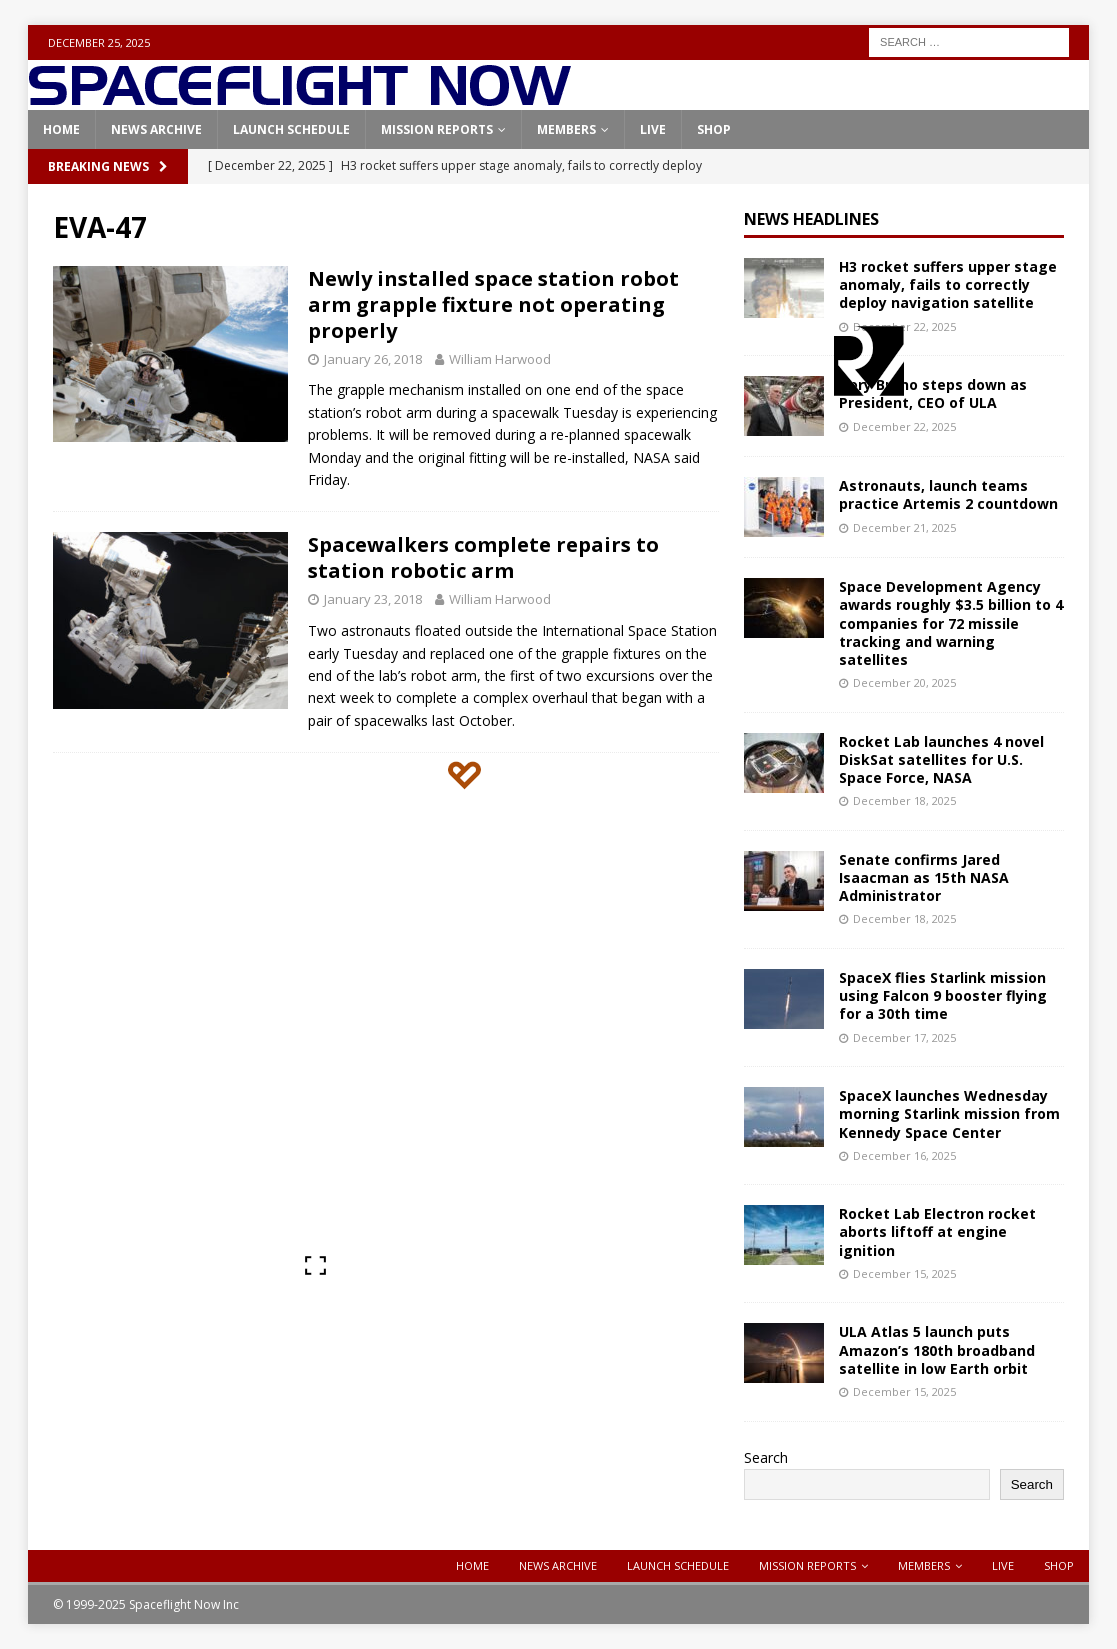 Image resolution: width=1117 pixels, height=1649 pixels. I want to click on indicates RISC-V architecture compatibility, so click(869, 361).